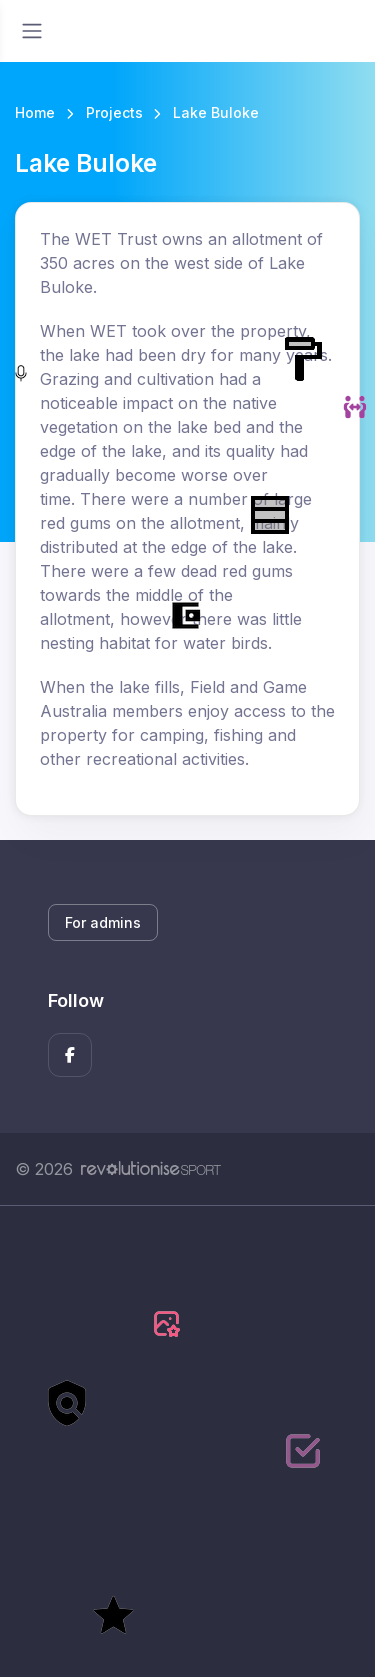 The height and width of the screenshot is (1677, 375). What do you see at coordinates (166, 1323) in the screenshot?
I see `add photo to favorites` at bounding box center [166, 1323].